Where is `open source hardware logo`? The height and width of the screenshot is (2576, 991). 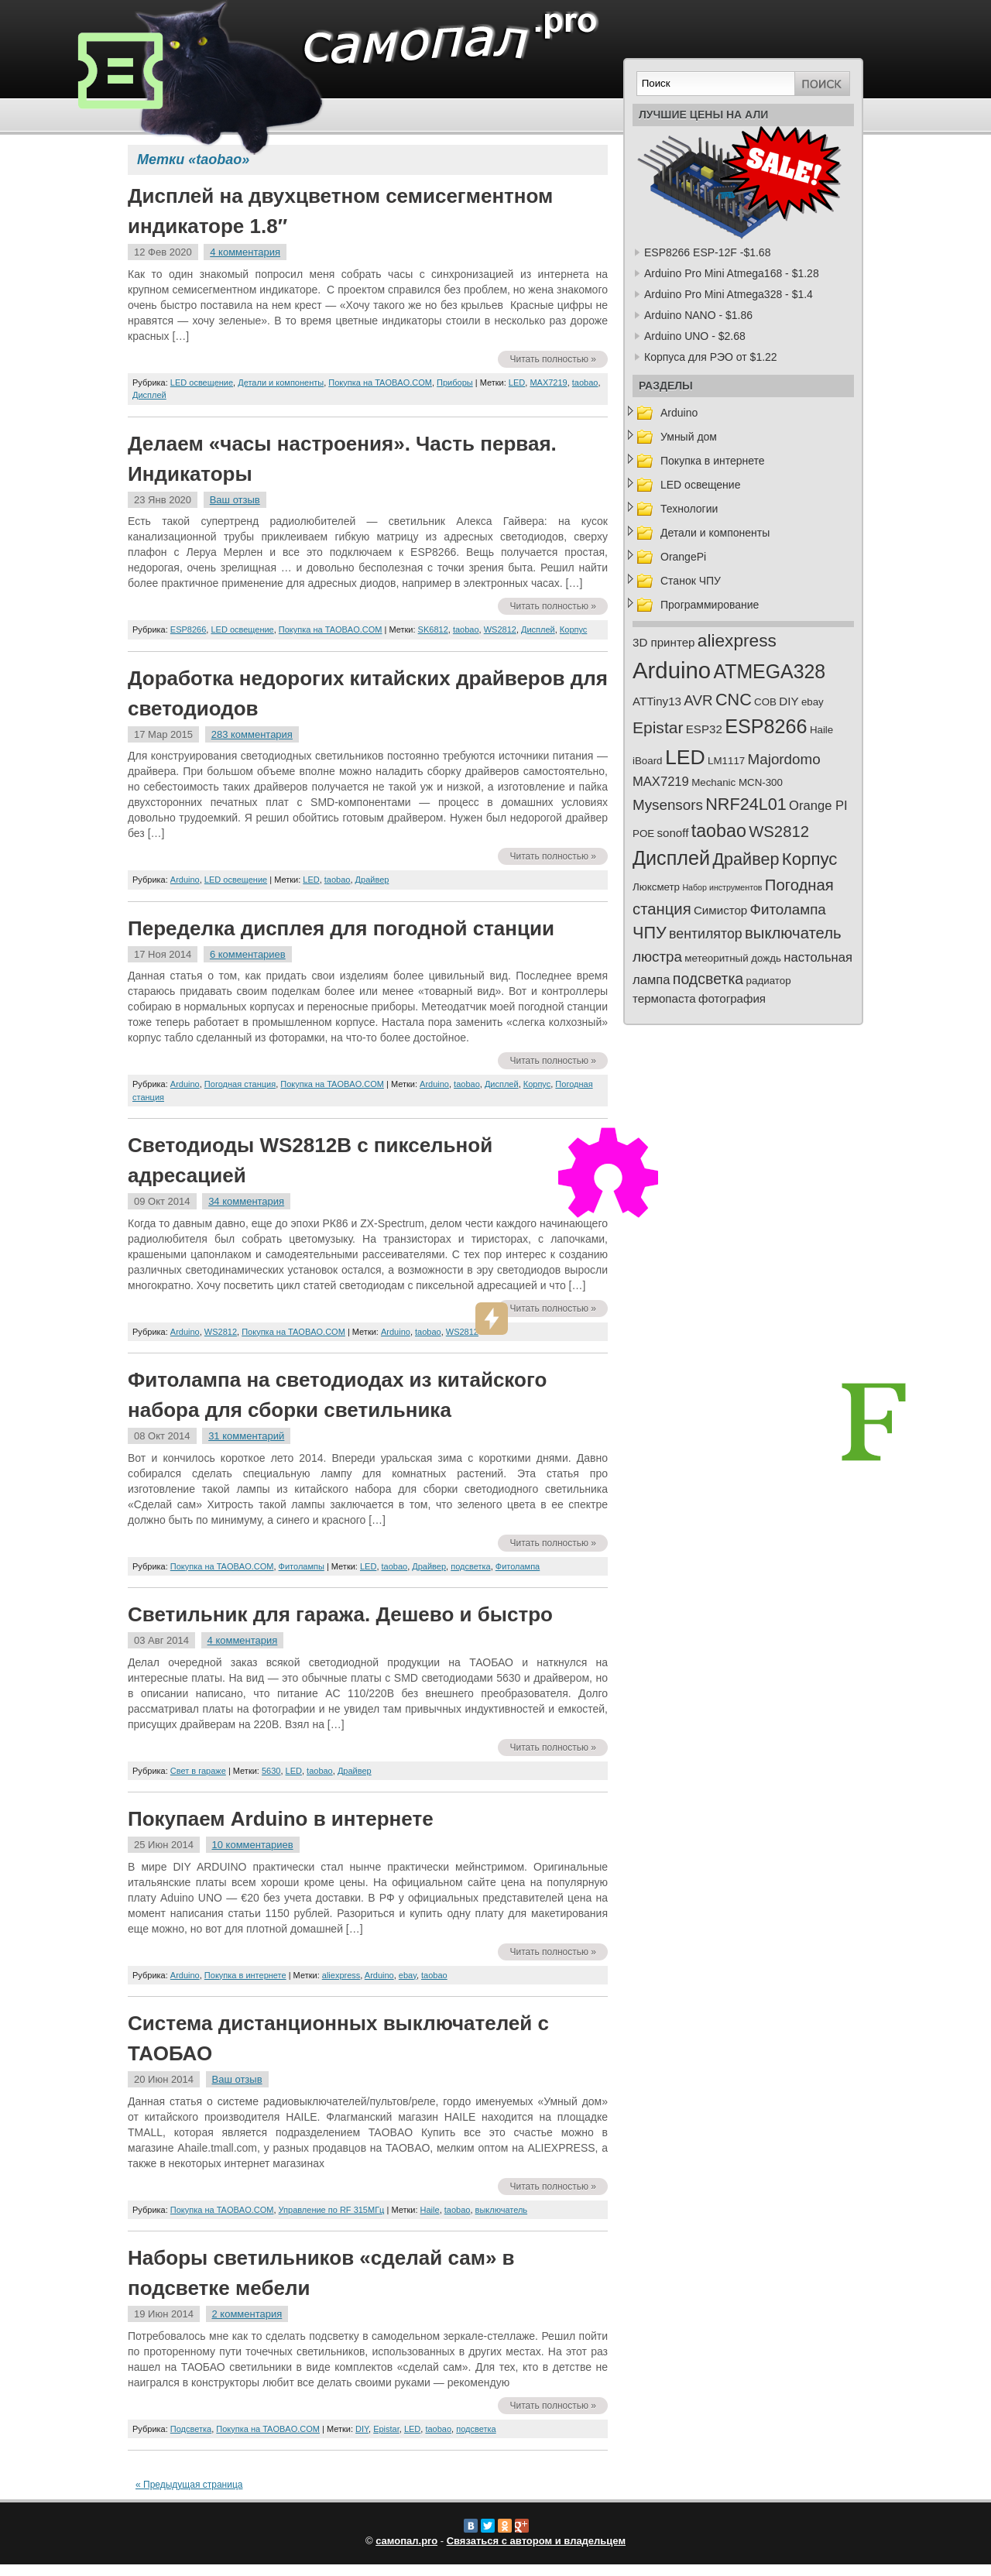
open source hardware logo is located at coordinates (608, 1172).